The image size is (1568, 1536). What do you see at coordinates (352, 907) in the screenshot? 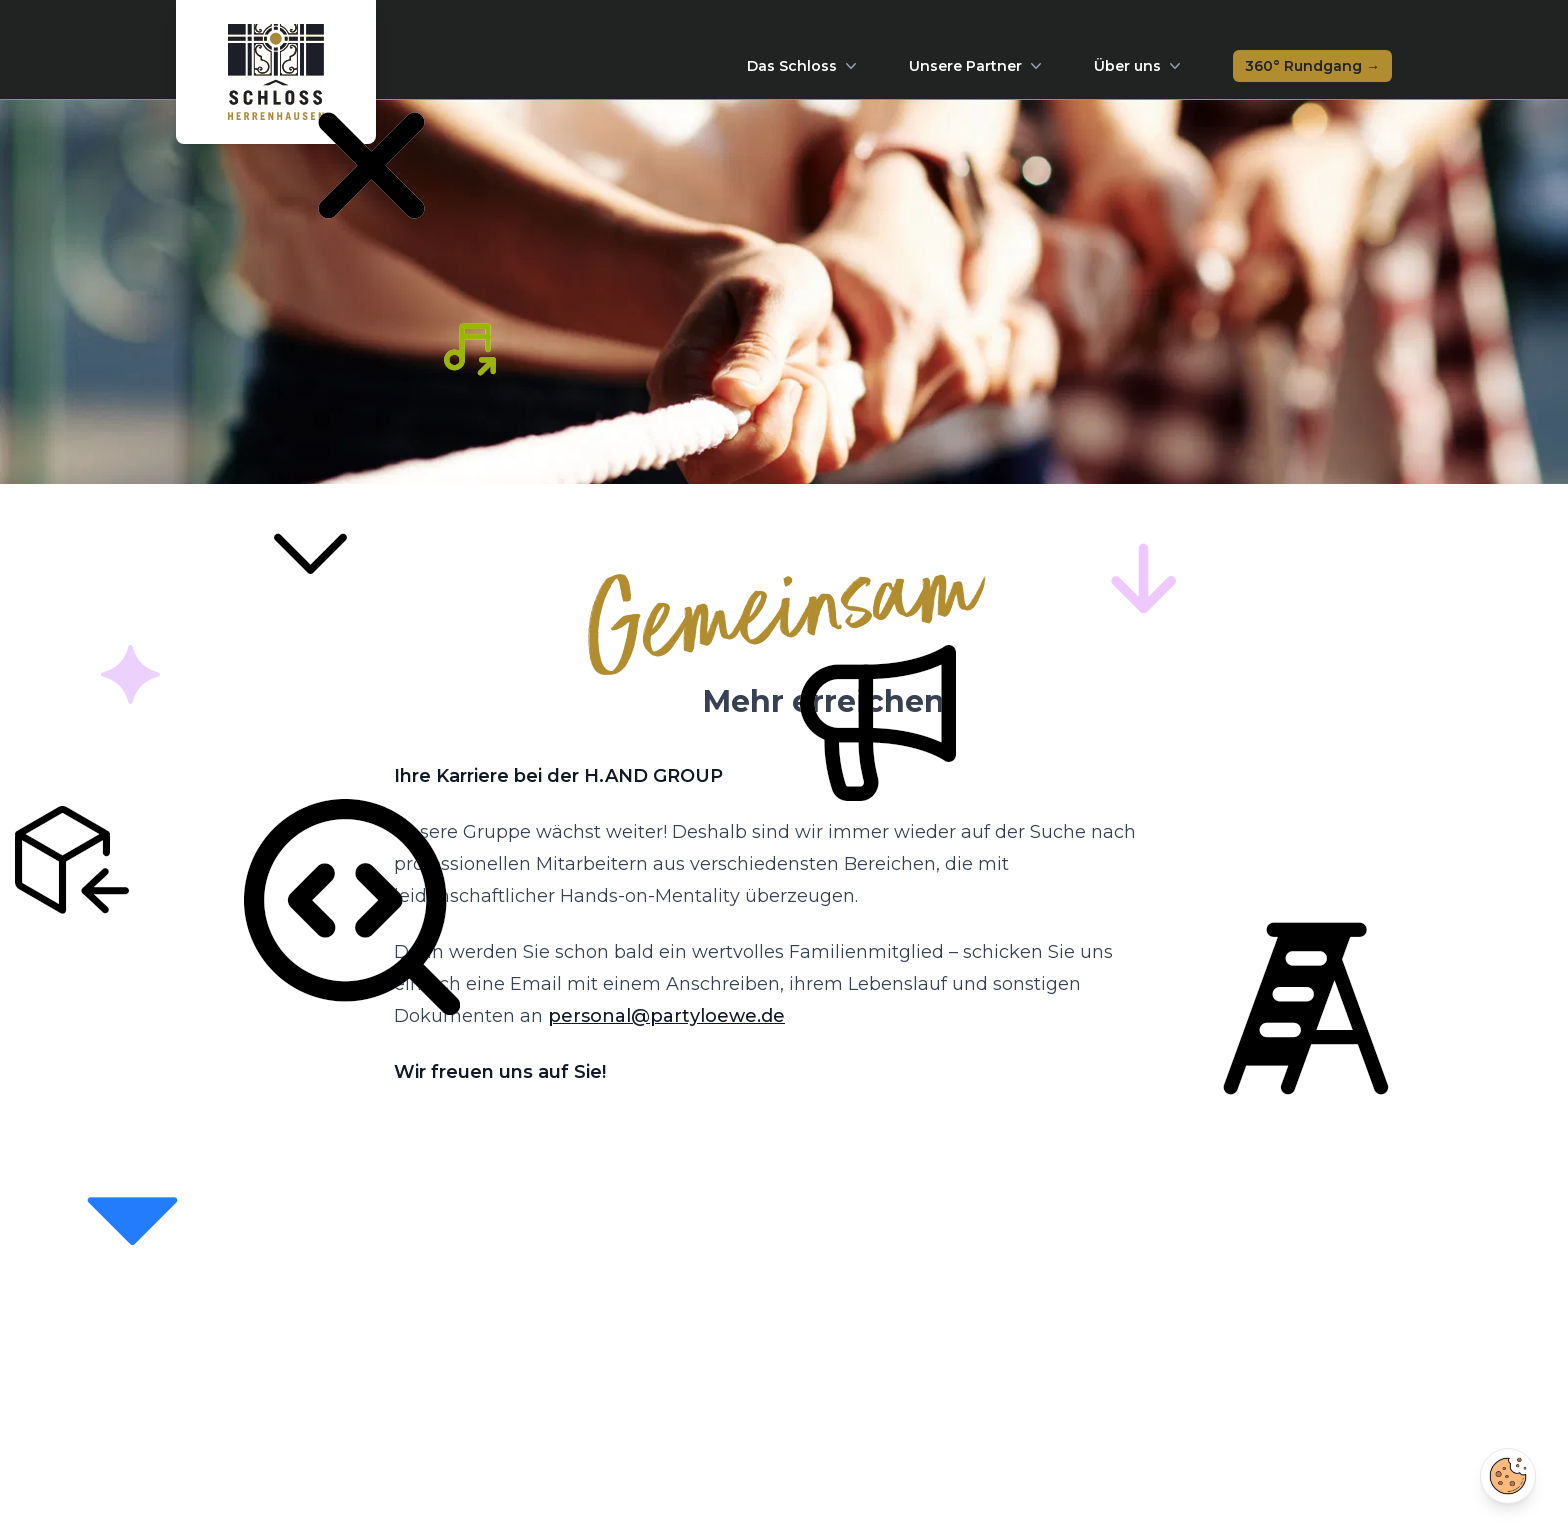
I see `scan or search through code` at bounding box center [352, 907].